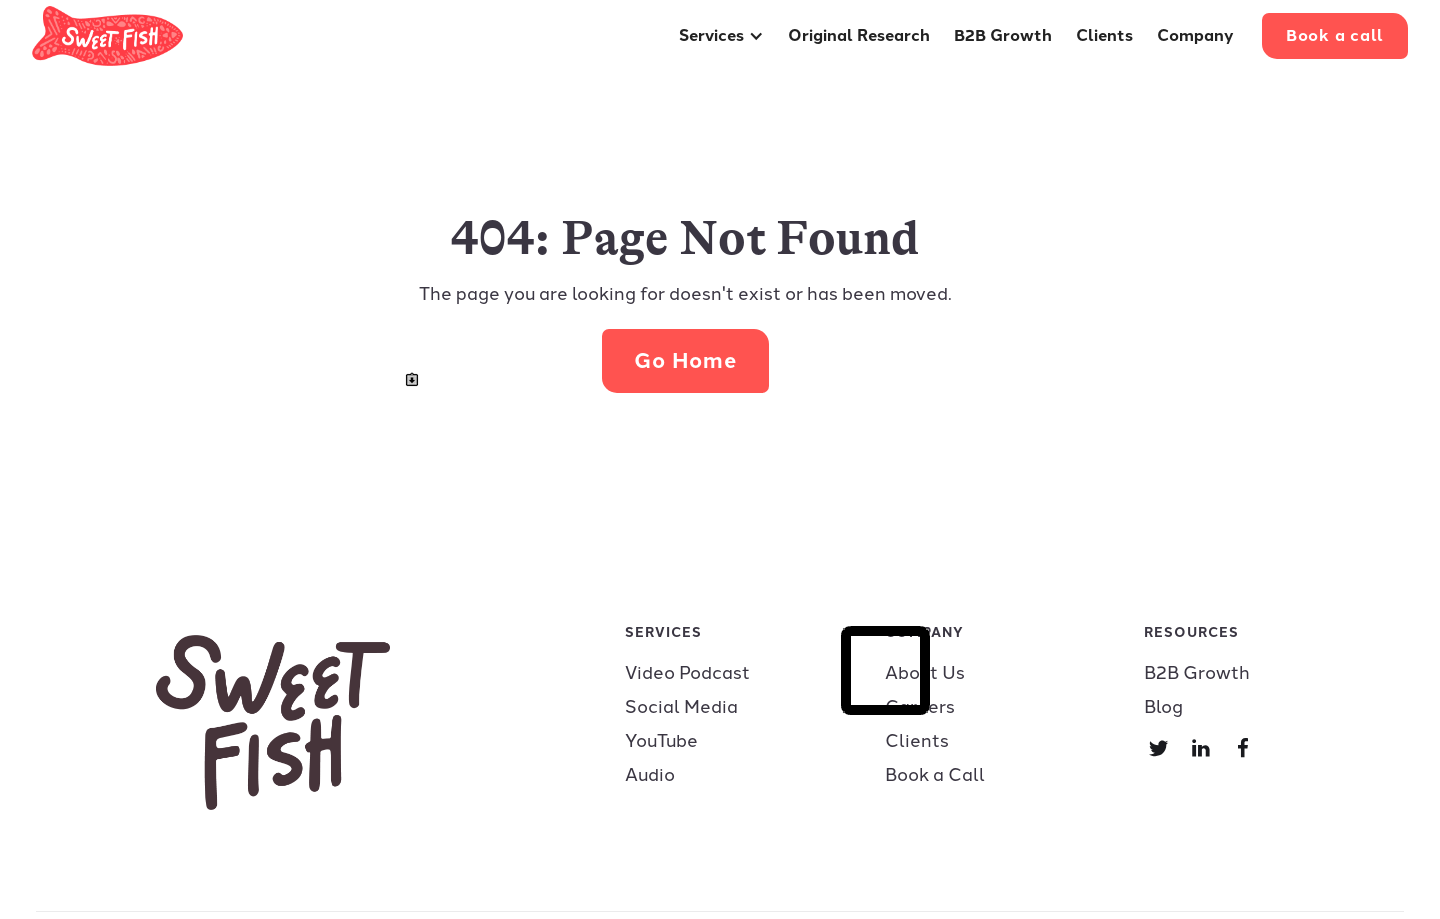  Describe the element at coordinates (885, 670) in the screenshot. I see `an unselected checkbox option` at that location.